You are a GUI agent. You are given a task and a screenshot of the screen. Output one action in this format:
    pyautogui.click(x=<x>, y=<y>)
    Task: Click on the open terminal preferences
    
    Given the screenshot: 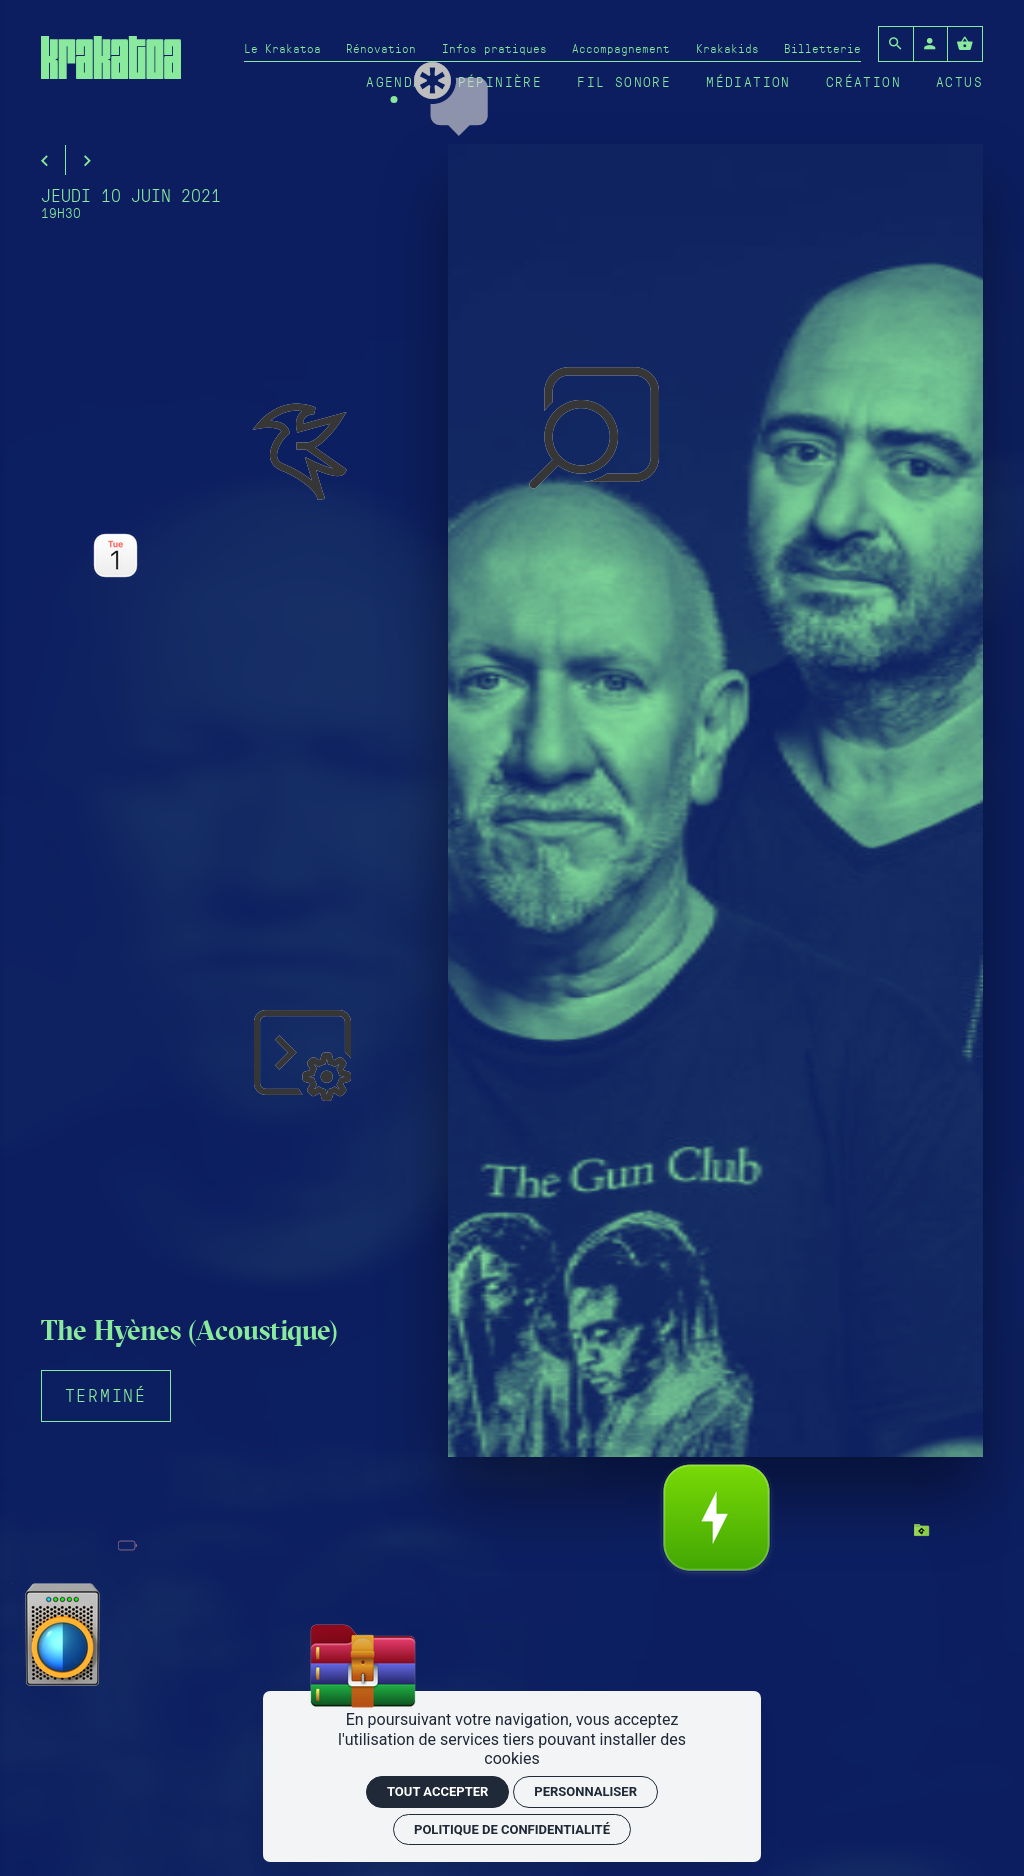 What is the action you would take?
    pyautogui.click(x=302, y=1052)
    